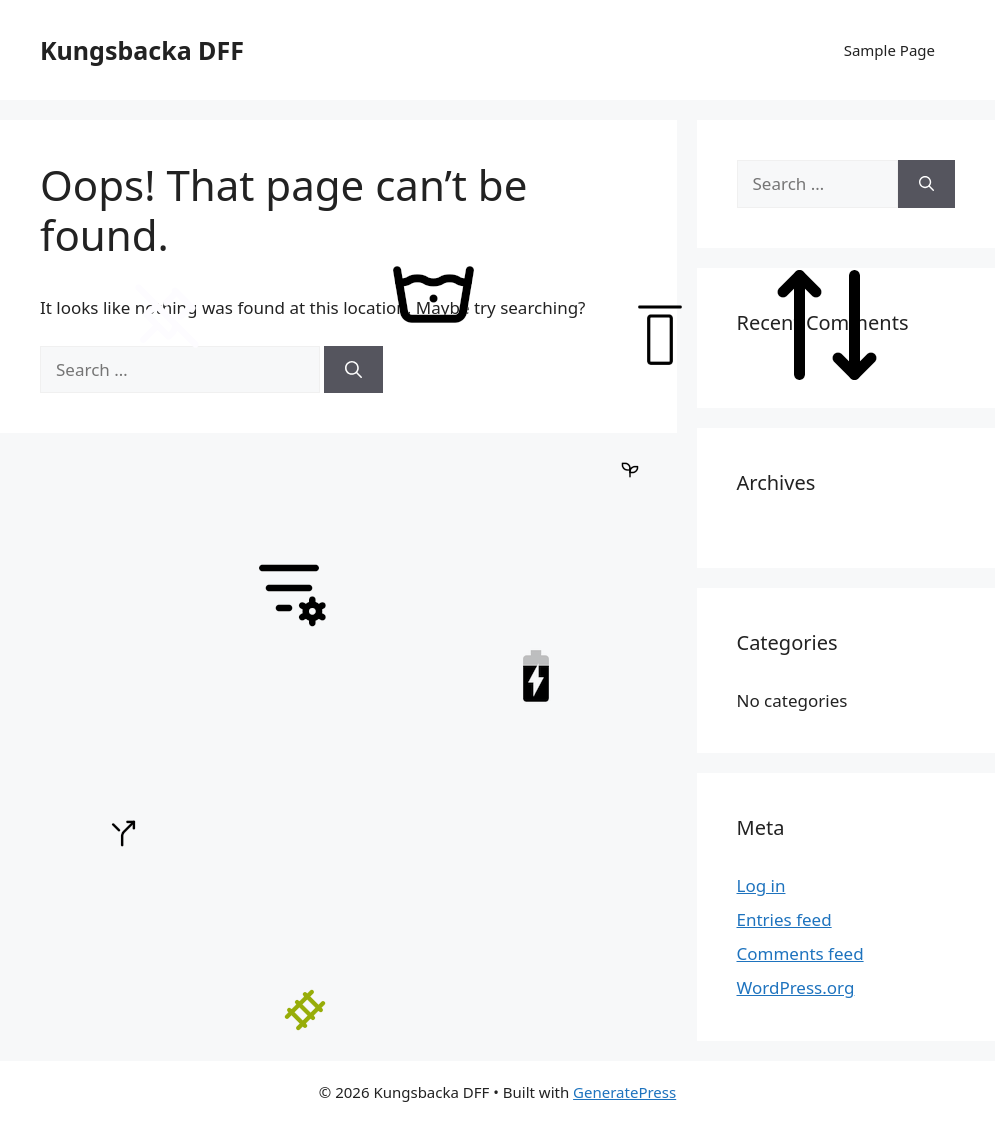  I want to click on bear right at the fork, so click(123, 833).